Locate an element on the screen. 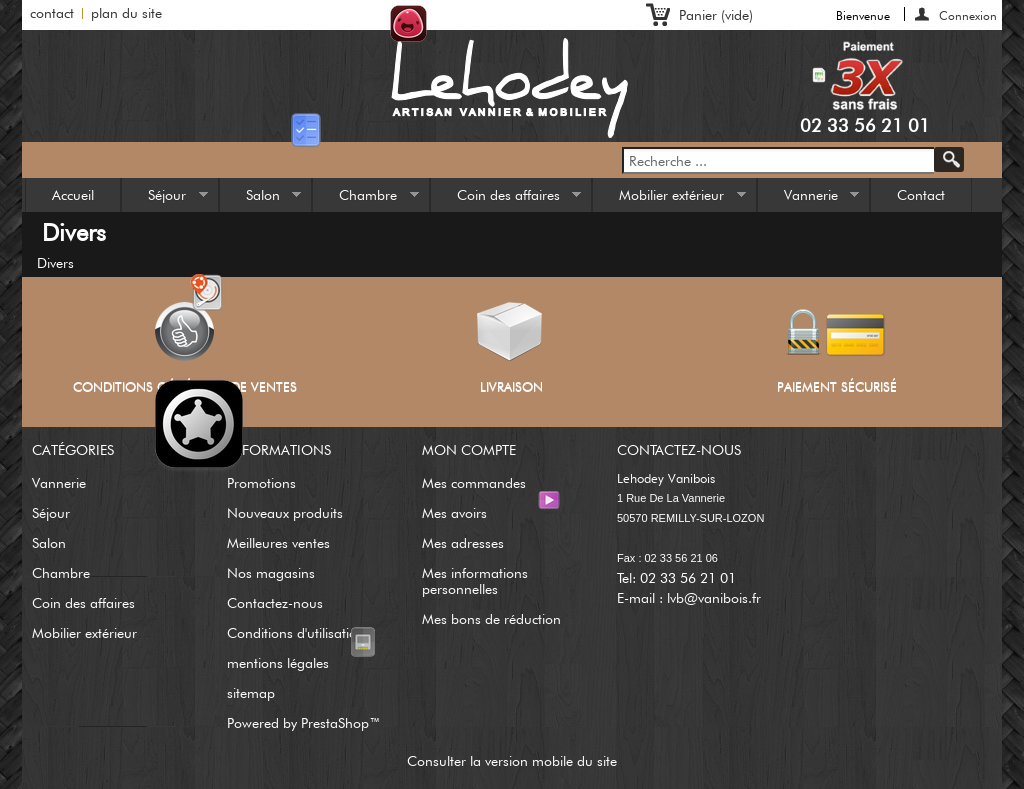 The width and height of the screenshot is (1024, 789). open a spreadsheet file is located at coordinates (819, 75).